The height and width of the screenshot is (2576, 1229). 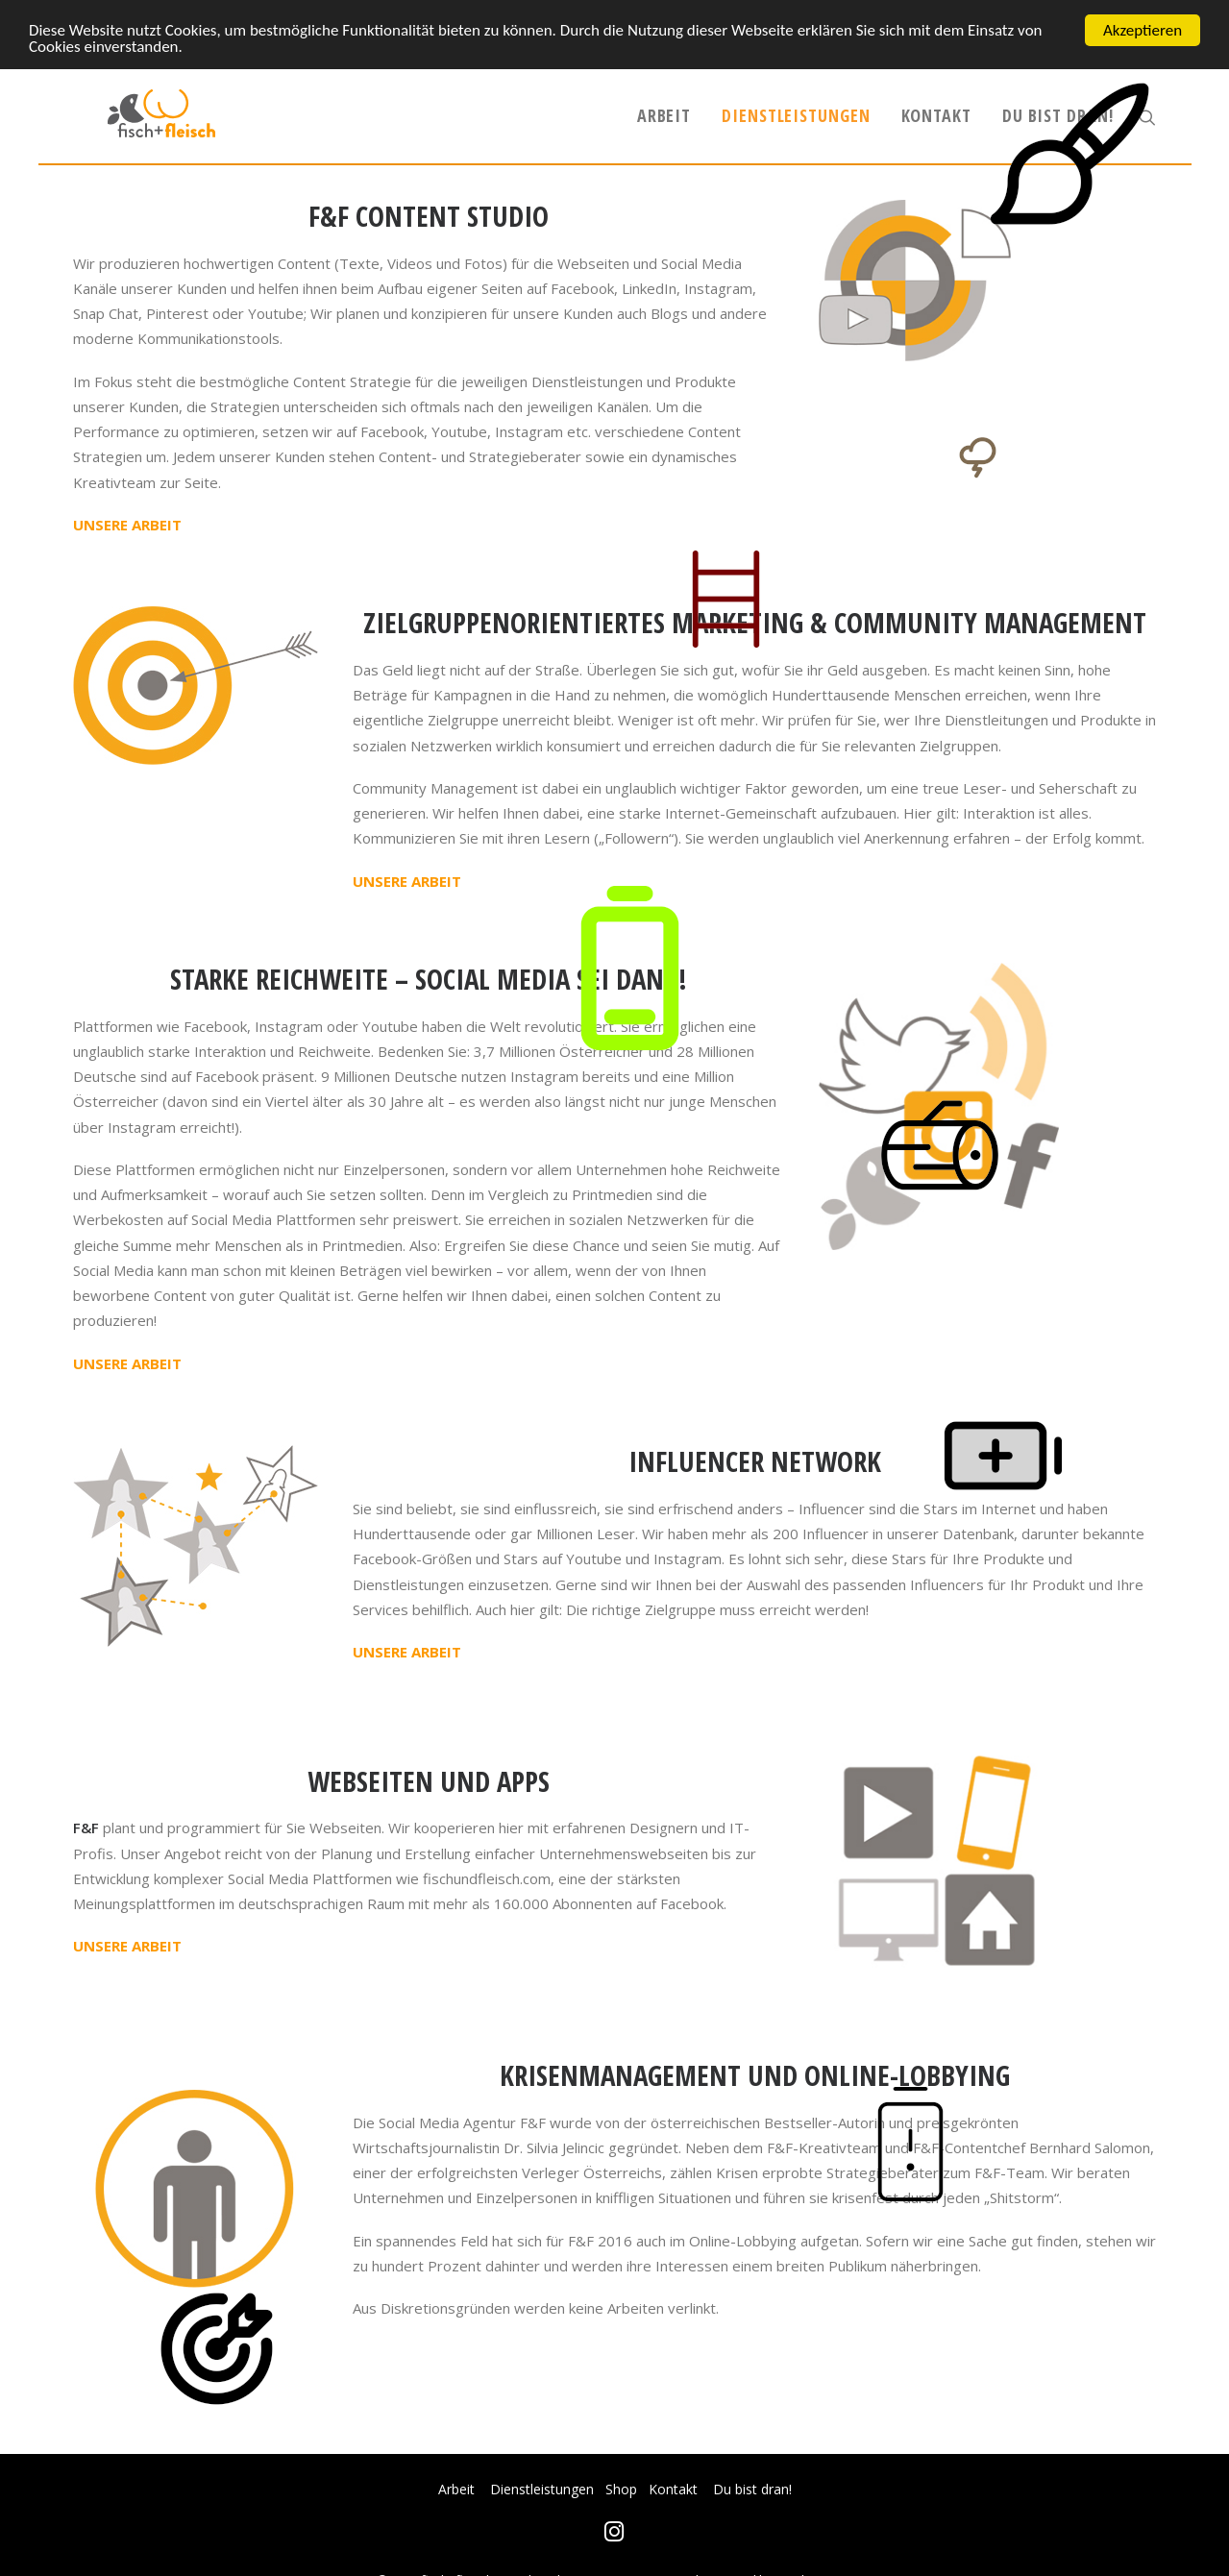 I want to click on indicates low battery level, so click(x=629, y=968).